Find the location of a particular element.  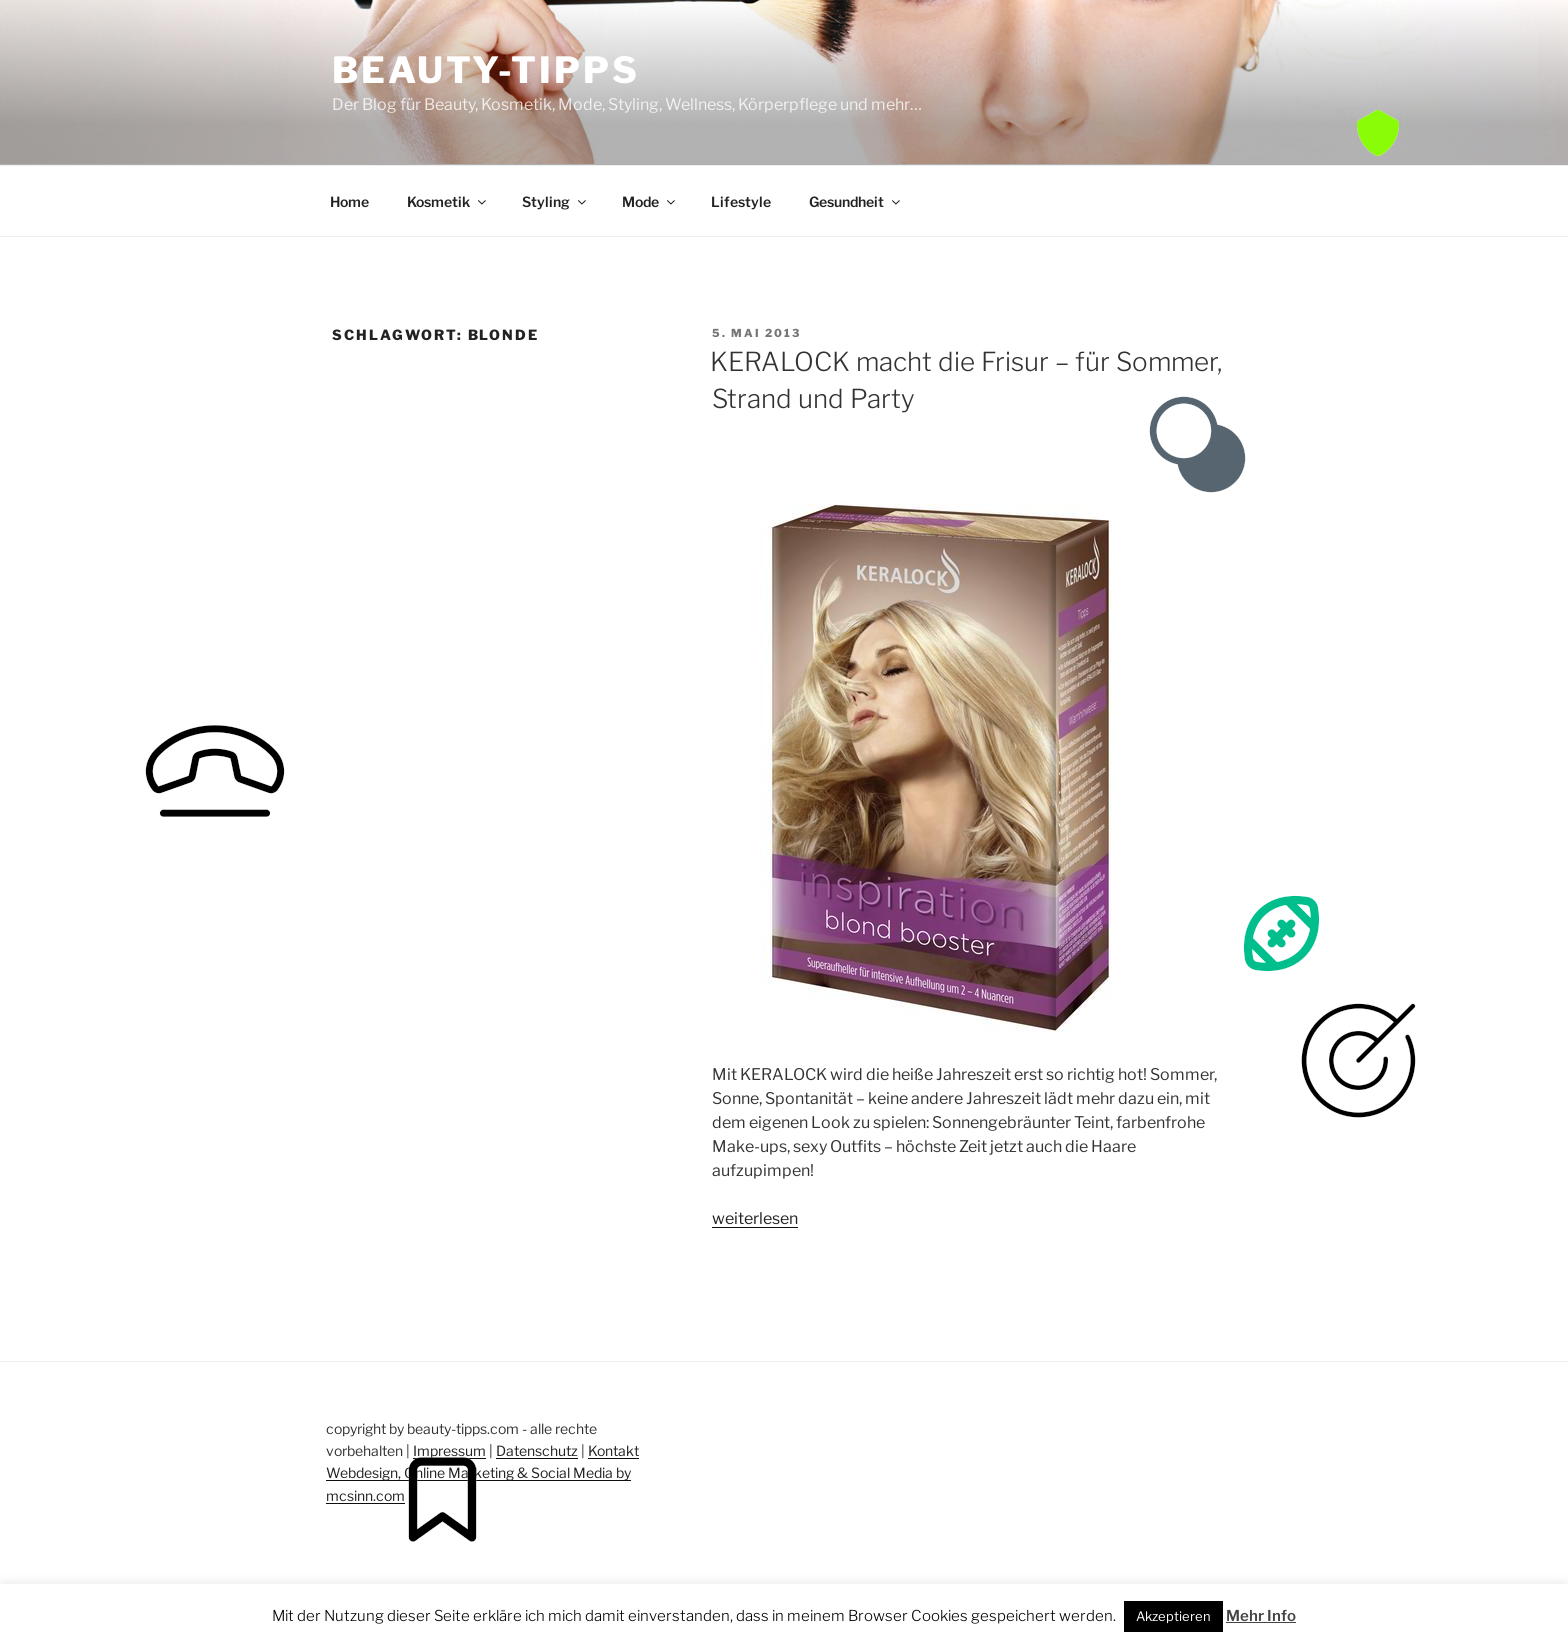

save this item for later is located at coordinates (442, 1499).